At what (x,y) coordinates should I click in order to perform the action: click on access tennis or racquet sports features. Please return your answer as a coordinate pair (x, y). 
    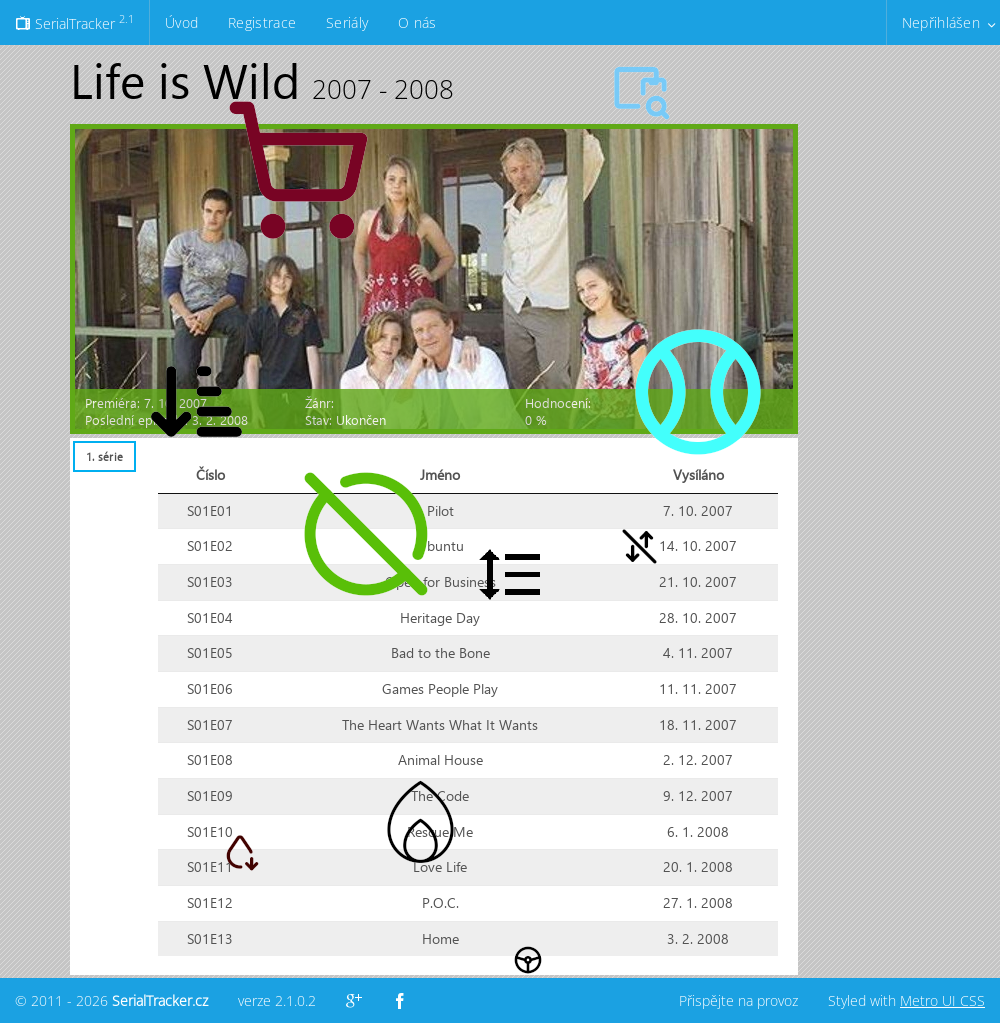
    Looking at the image, I should click on (698, 392).